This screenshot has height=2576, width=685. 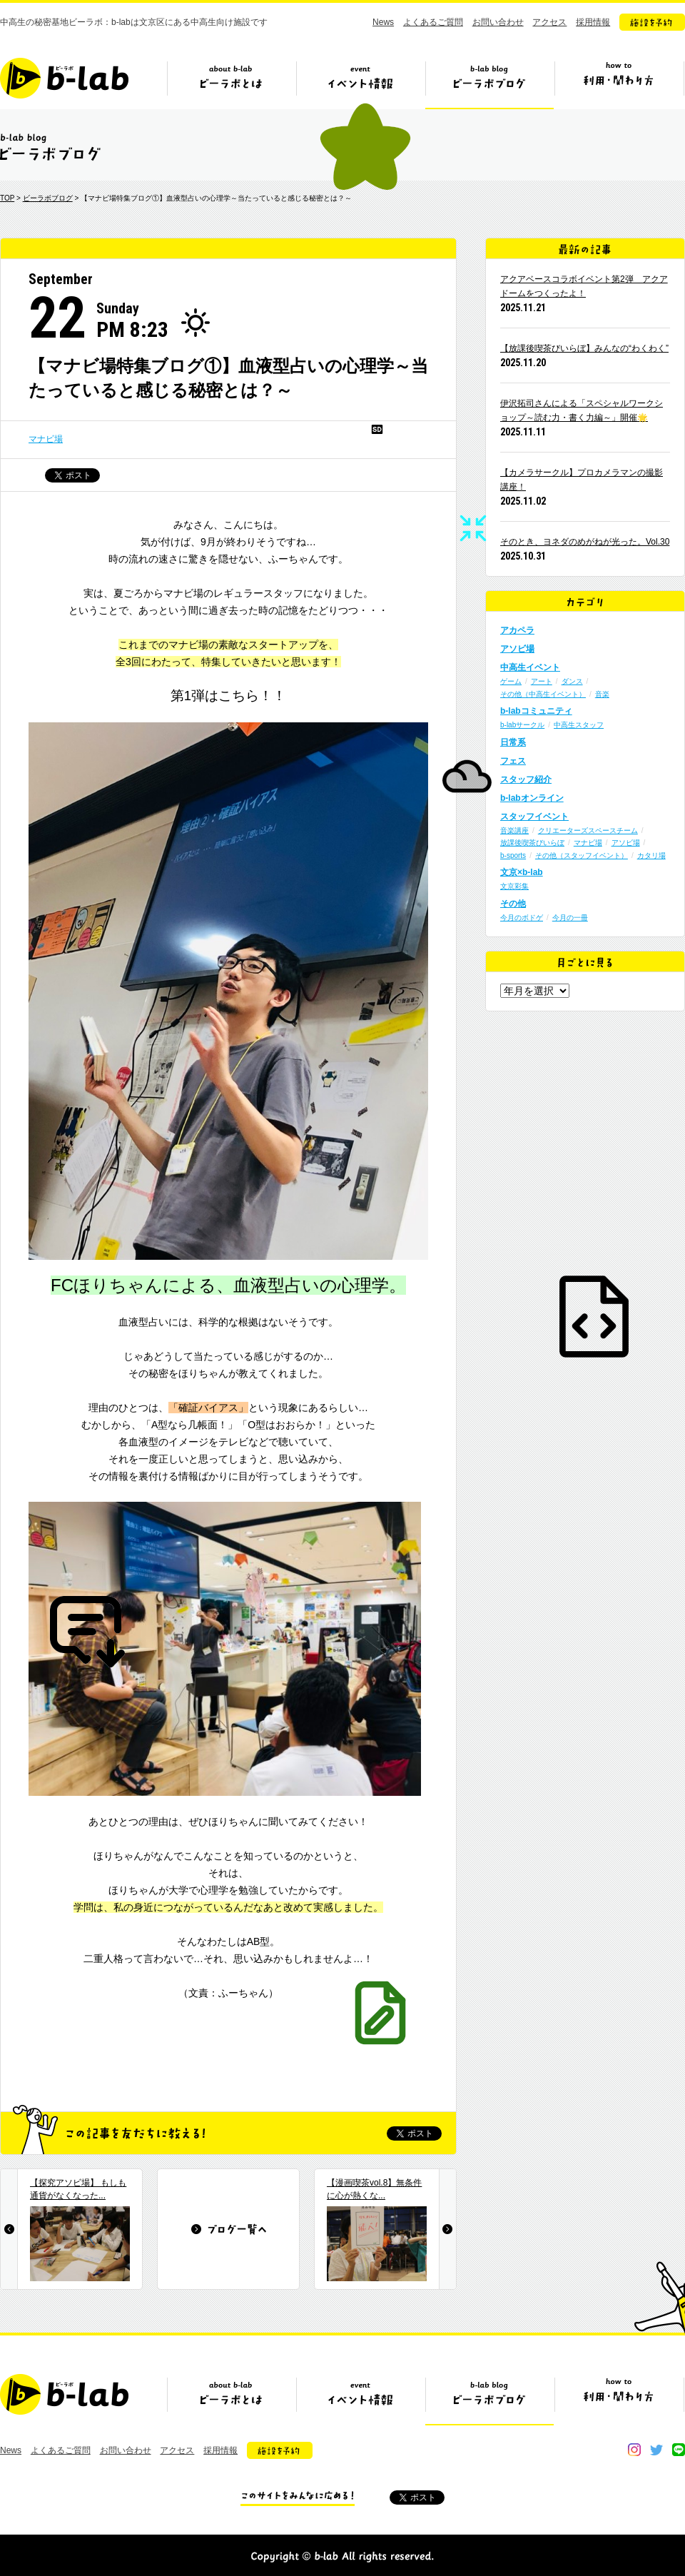 What do you see at coordinates (473, 528) in the screenshot?
I see `minimize or collapse a window` at bounding box center [473, 528].